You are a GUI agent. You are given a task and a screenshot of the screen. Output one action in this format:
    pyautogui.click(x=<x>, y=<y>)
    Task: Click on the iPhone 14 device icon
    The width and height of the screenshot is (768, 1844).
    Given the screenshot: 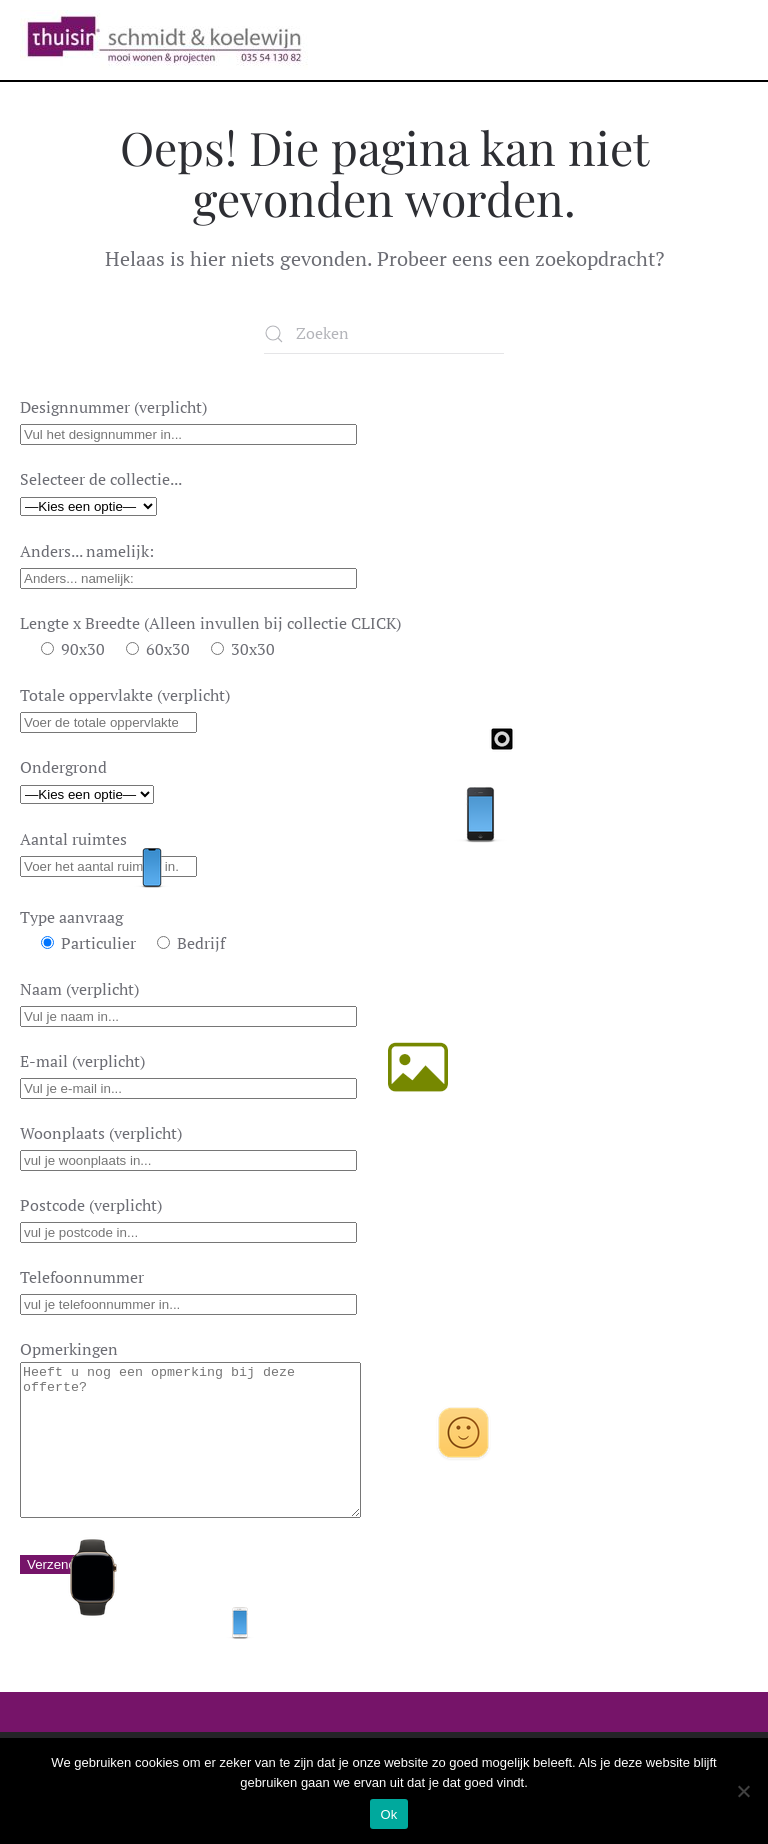 What is the action you would take?
    pyautogui.click(x=152, y=868)
    